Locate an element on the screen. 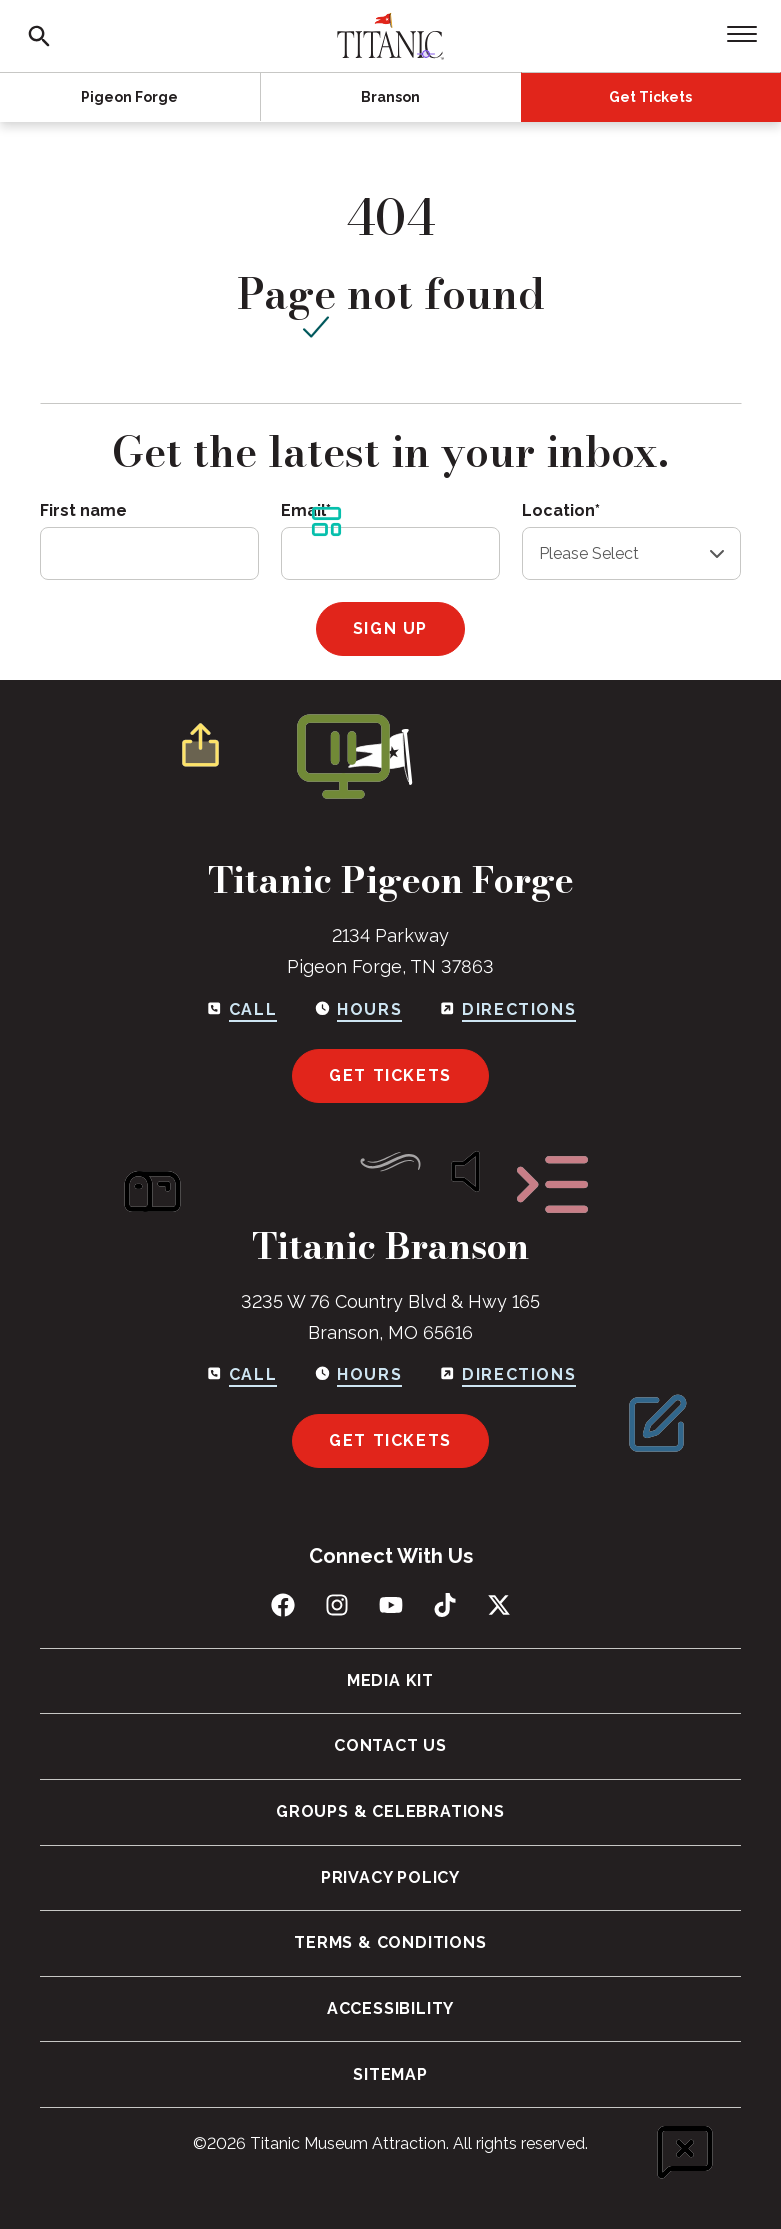  confirm or submit an action is located at coordinates (316, 327).